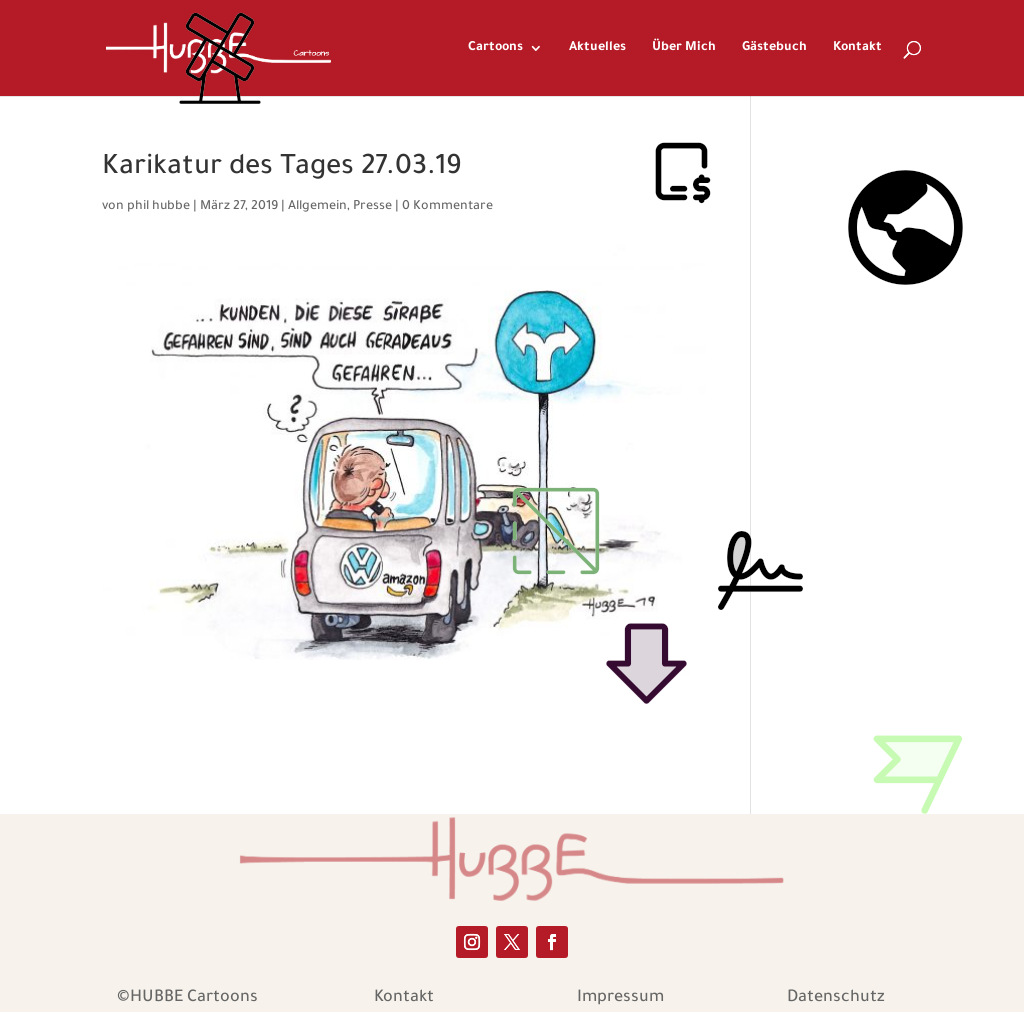 The height and width of the screenshot is (1012, 1024). I want to click on access wind energy or renewable power settings, so click(220, 60).